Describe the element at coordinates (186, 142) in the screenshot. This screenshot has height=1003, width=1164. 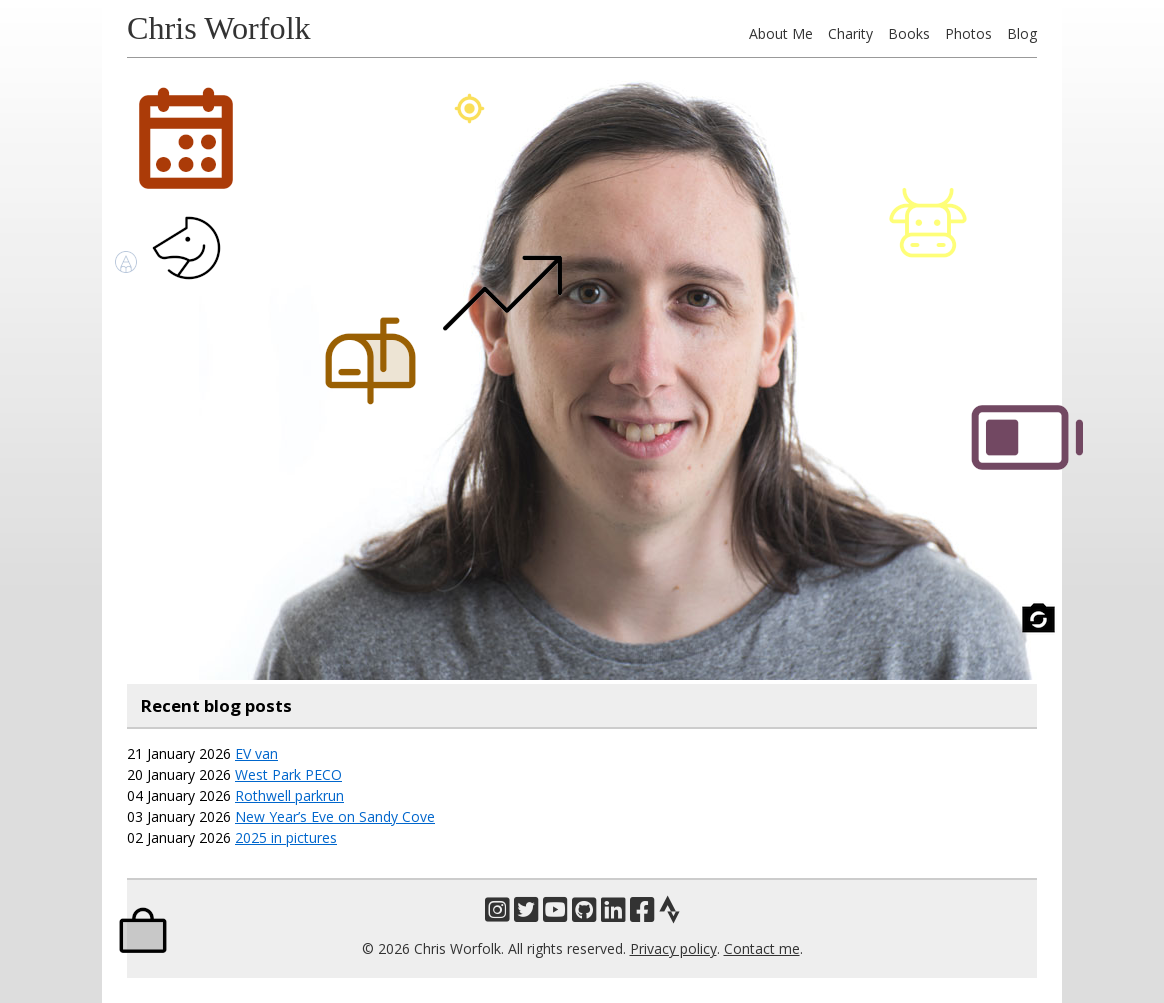
I see `view calendar with scheduled events` at that location.